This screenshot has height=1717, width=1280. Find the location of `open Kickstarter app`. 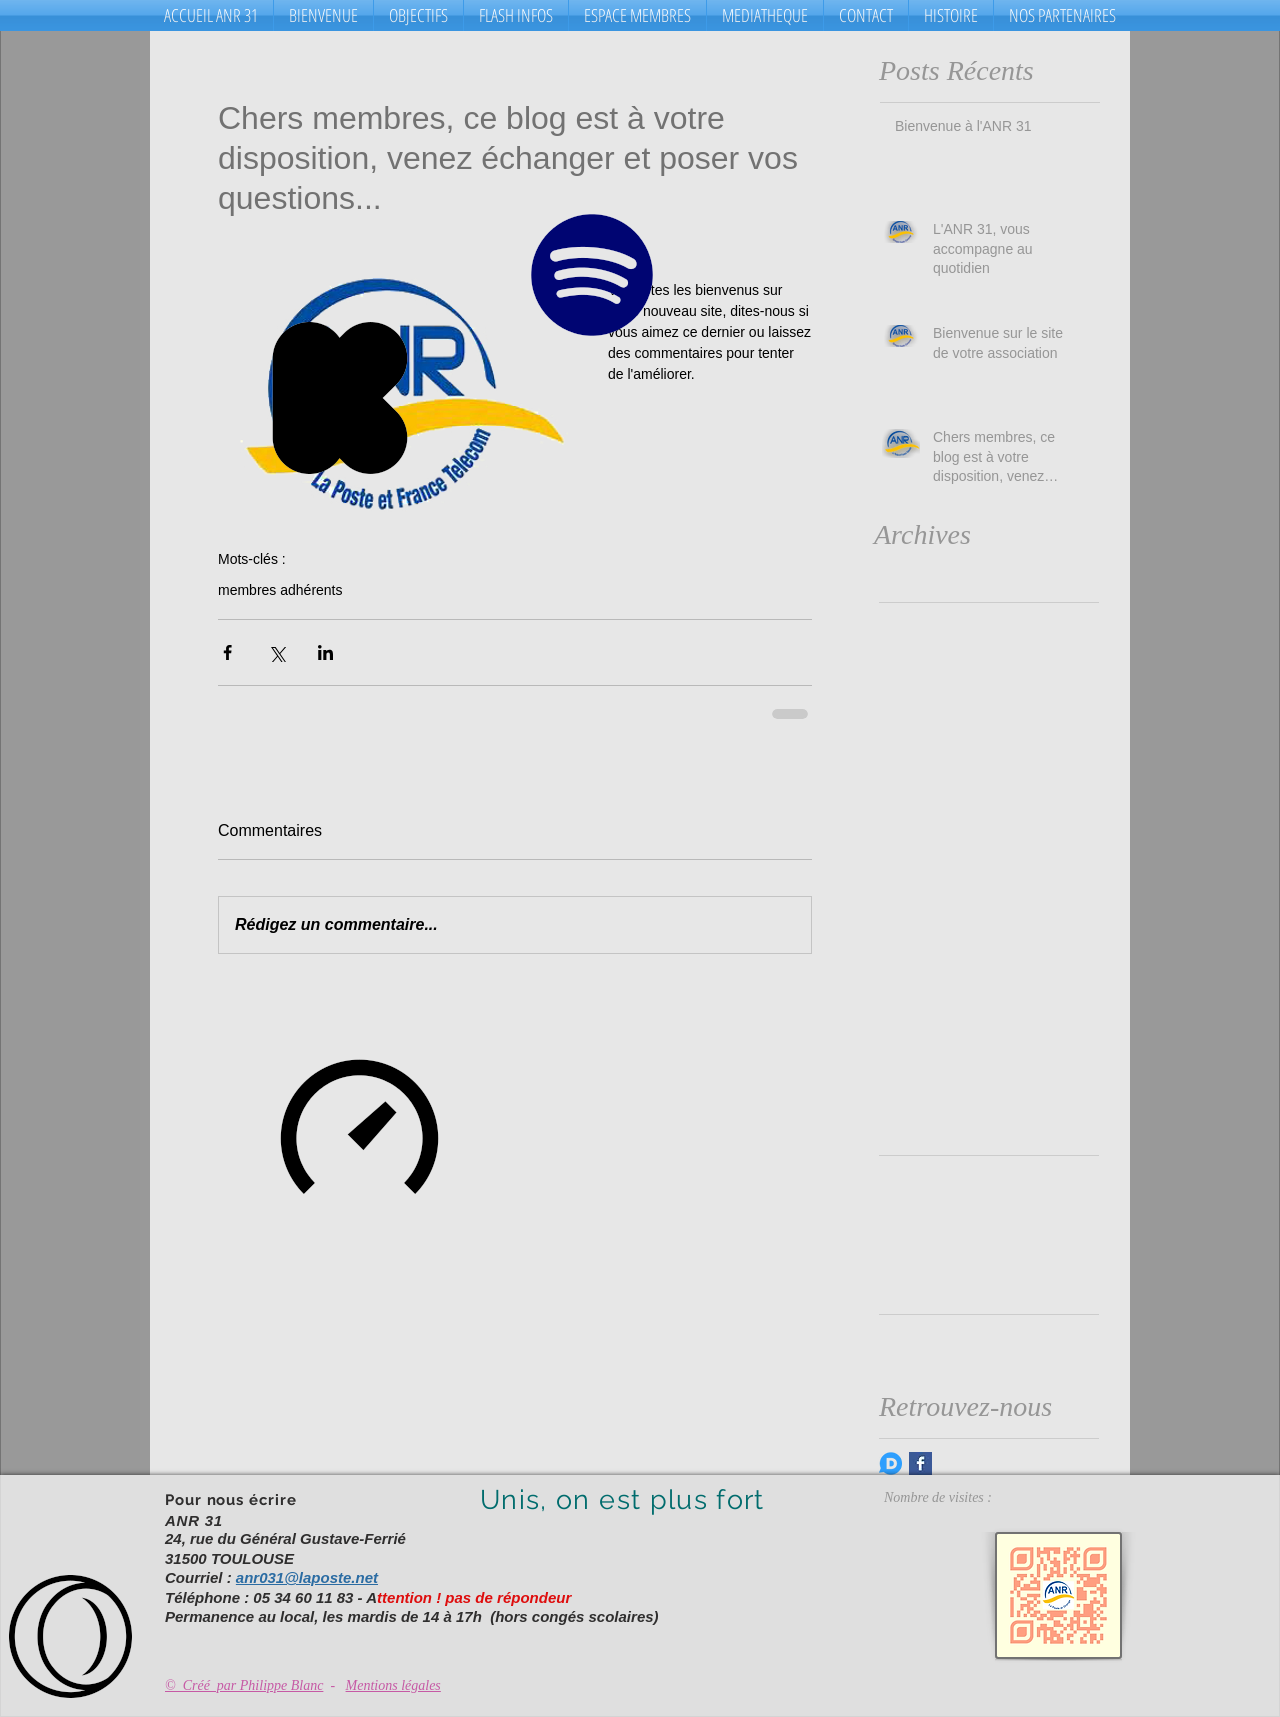

open Kickstarter app is located at coordinates (340, 398).